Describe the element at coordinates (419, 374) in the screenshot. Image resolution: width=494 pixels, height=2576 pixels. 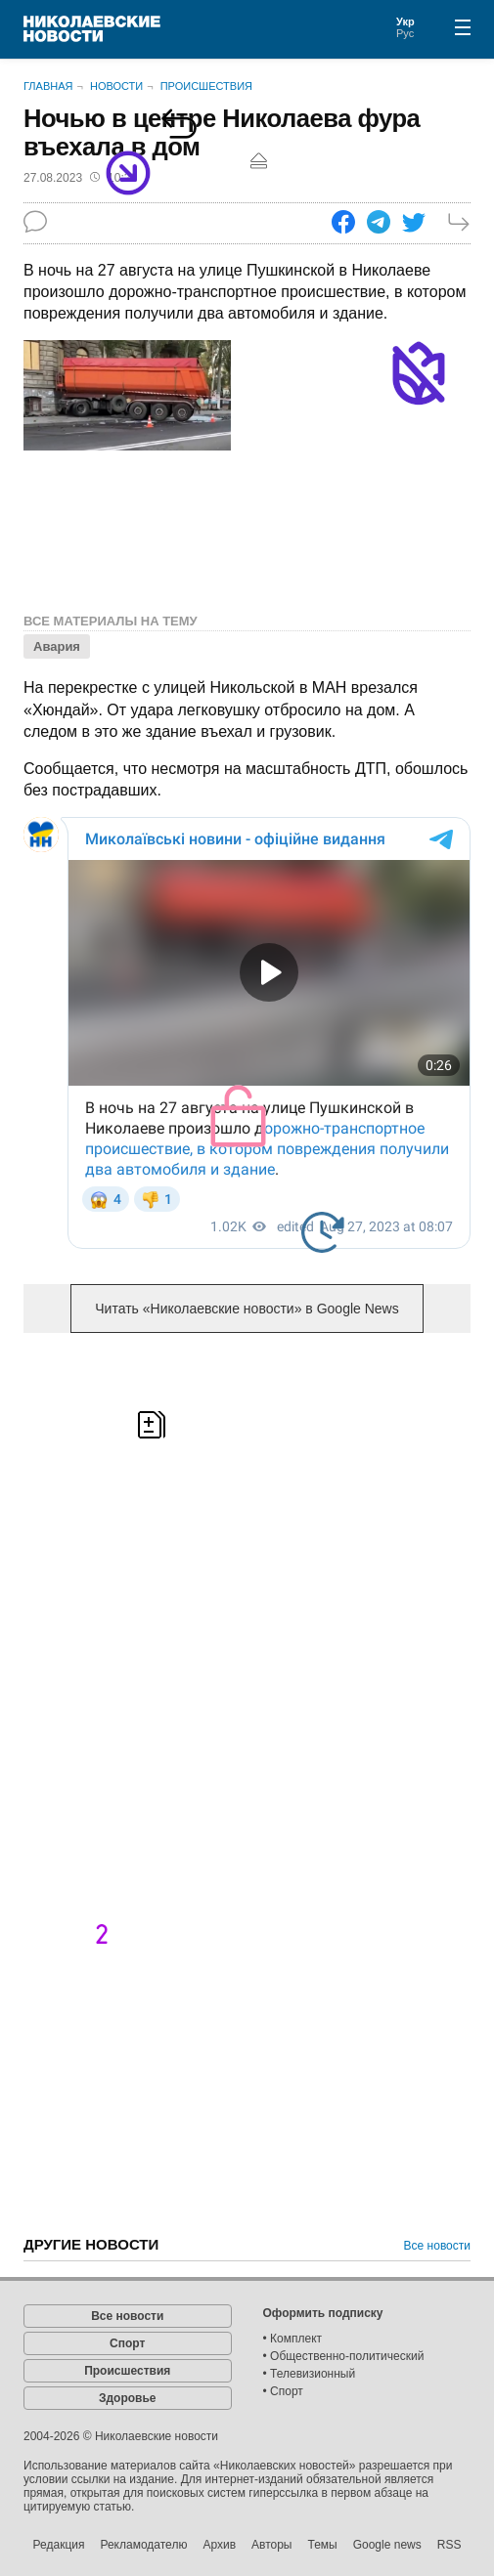
I see `indicates gluten-free or grain-free option` at that location.